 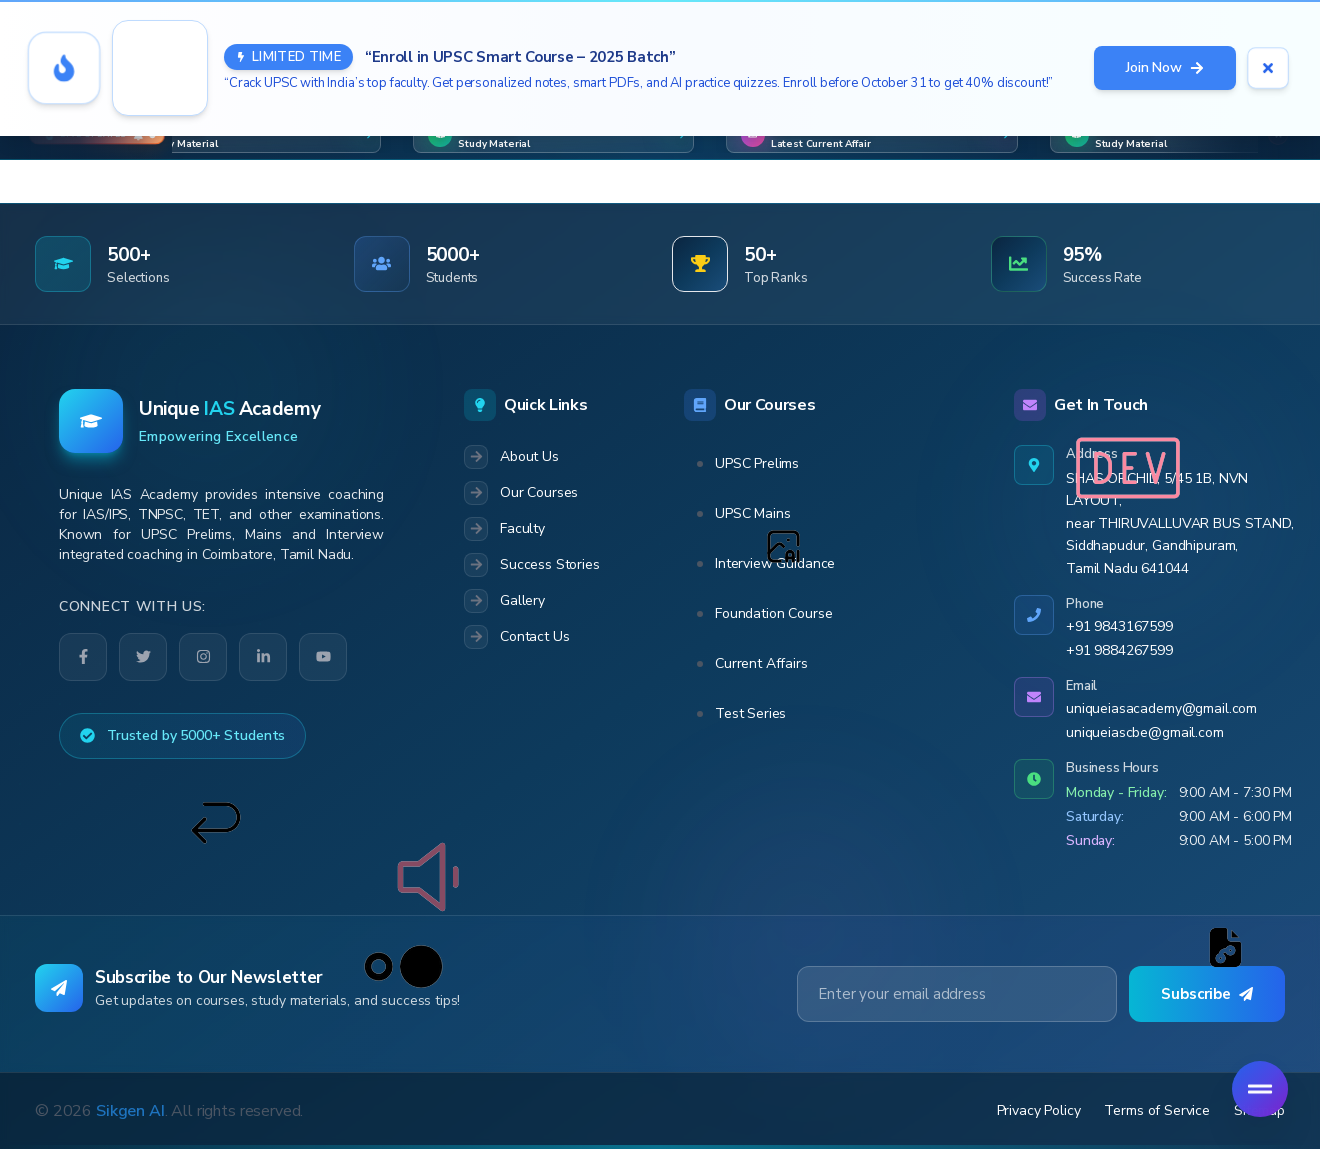 What do you see at coordinates (216, 821) in the screenshot?
I see `return to previous screen or step` at bounding box center [216, 821].